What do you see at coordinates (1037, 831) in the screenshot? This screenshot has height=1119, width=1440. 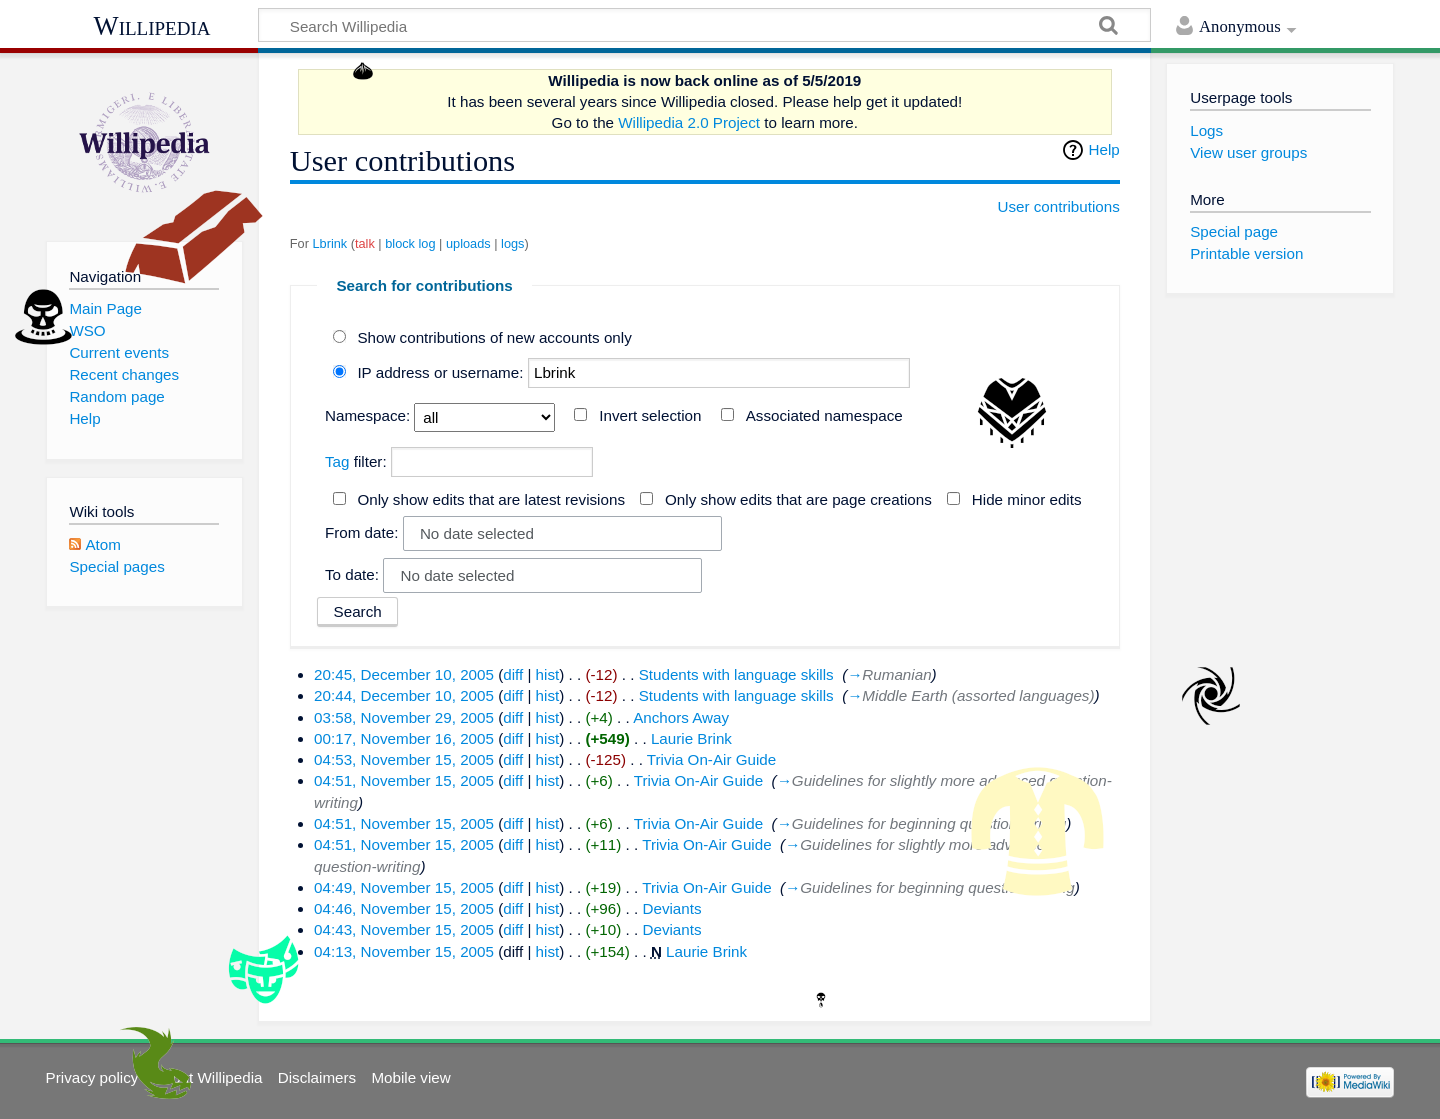 I see `view clothing or apparel items` at bounding box center [1037, 831].